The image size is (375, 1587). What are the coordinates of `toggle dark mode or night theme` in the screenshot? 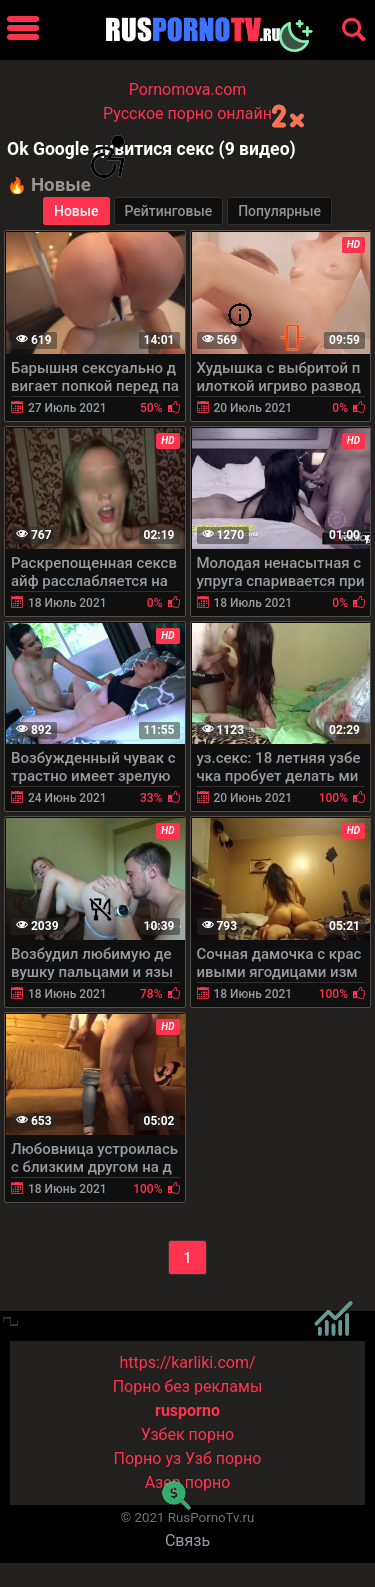 It's located at (294, 36).